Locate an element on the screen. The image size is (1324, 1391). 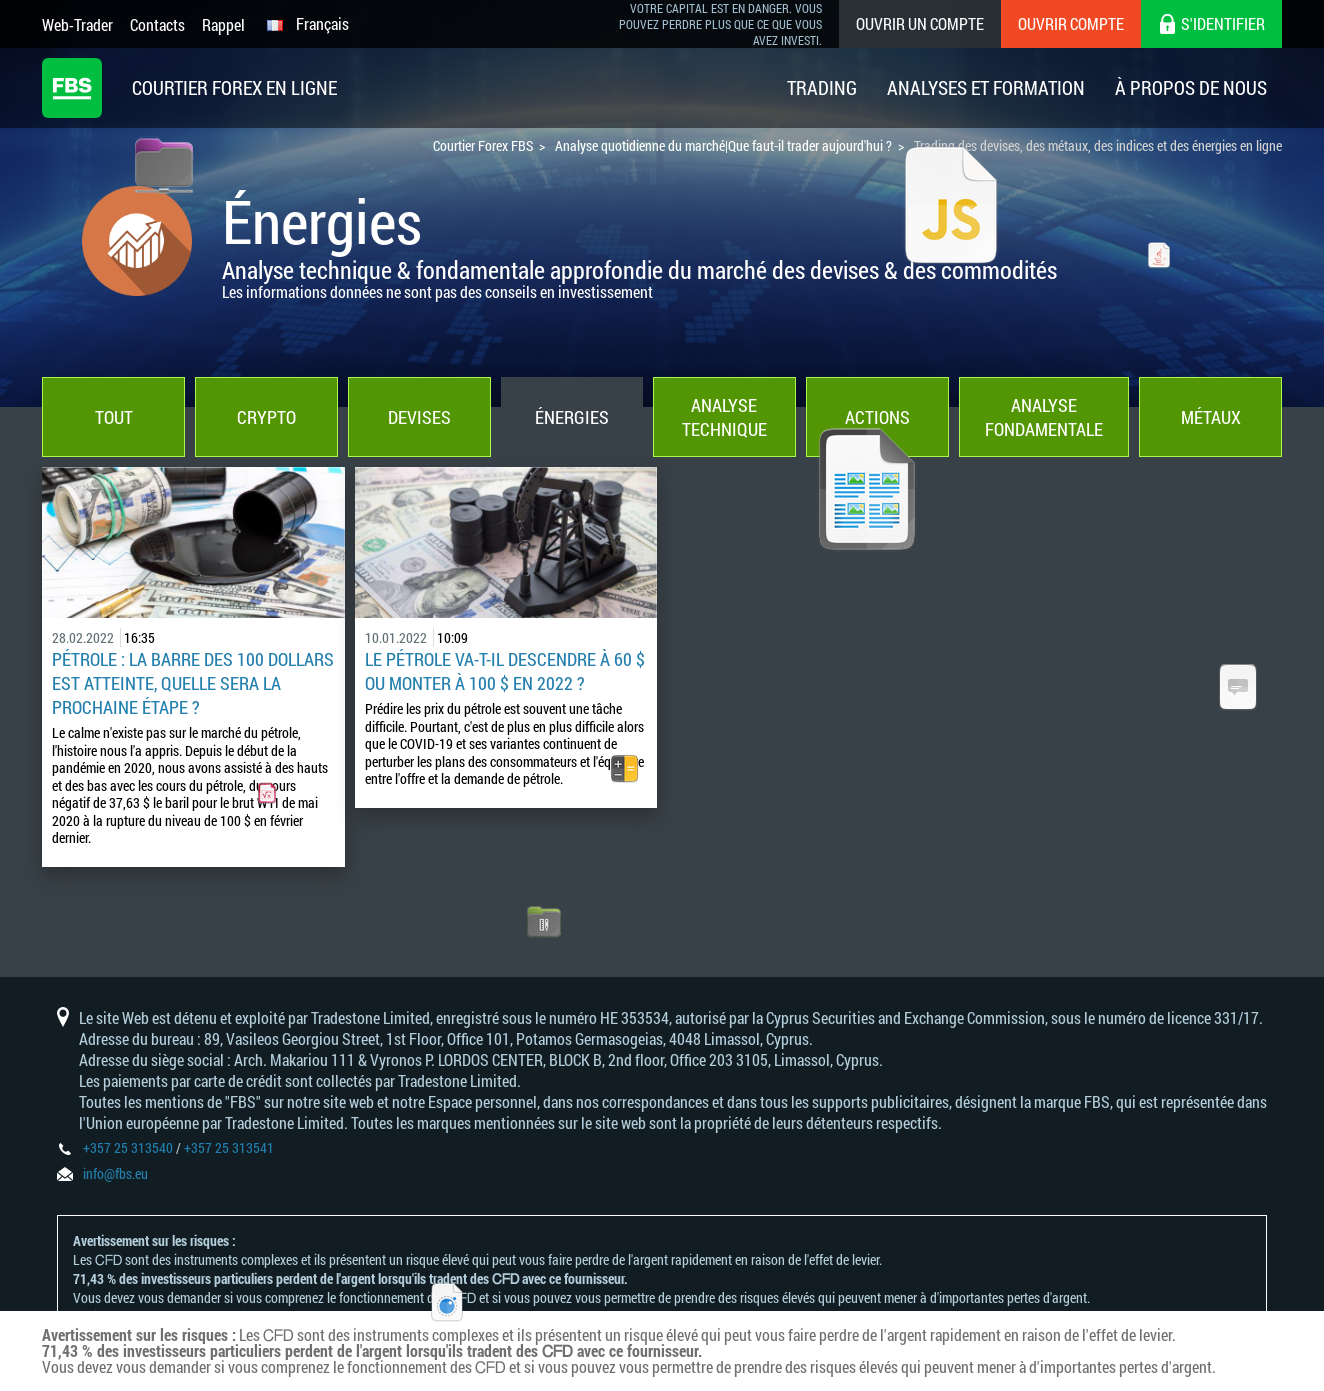
lua script file is located at coordinates (447, 1302).